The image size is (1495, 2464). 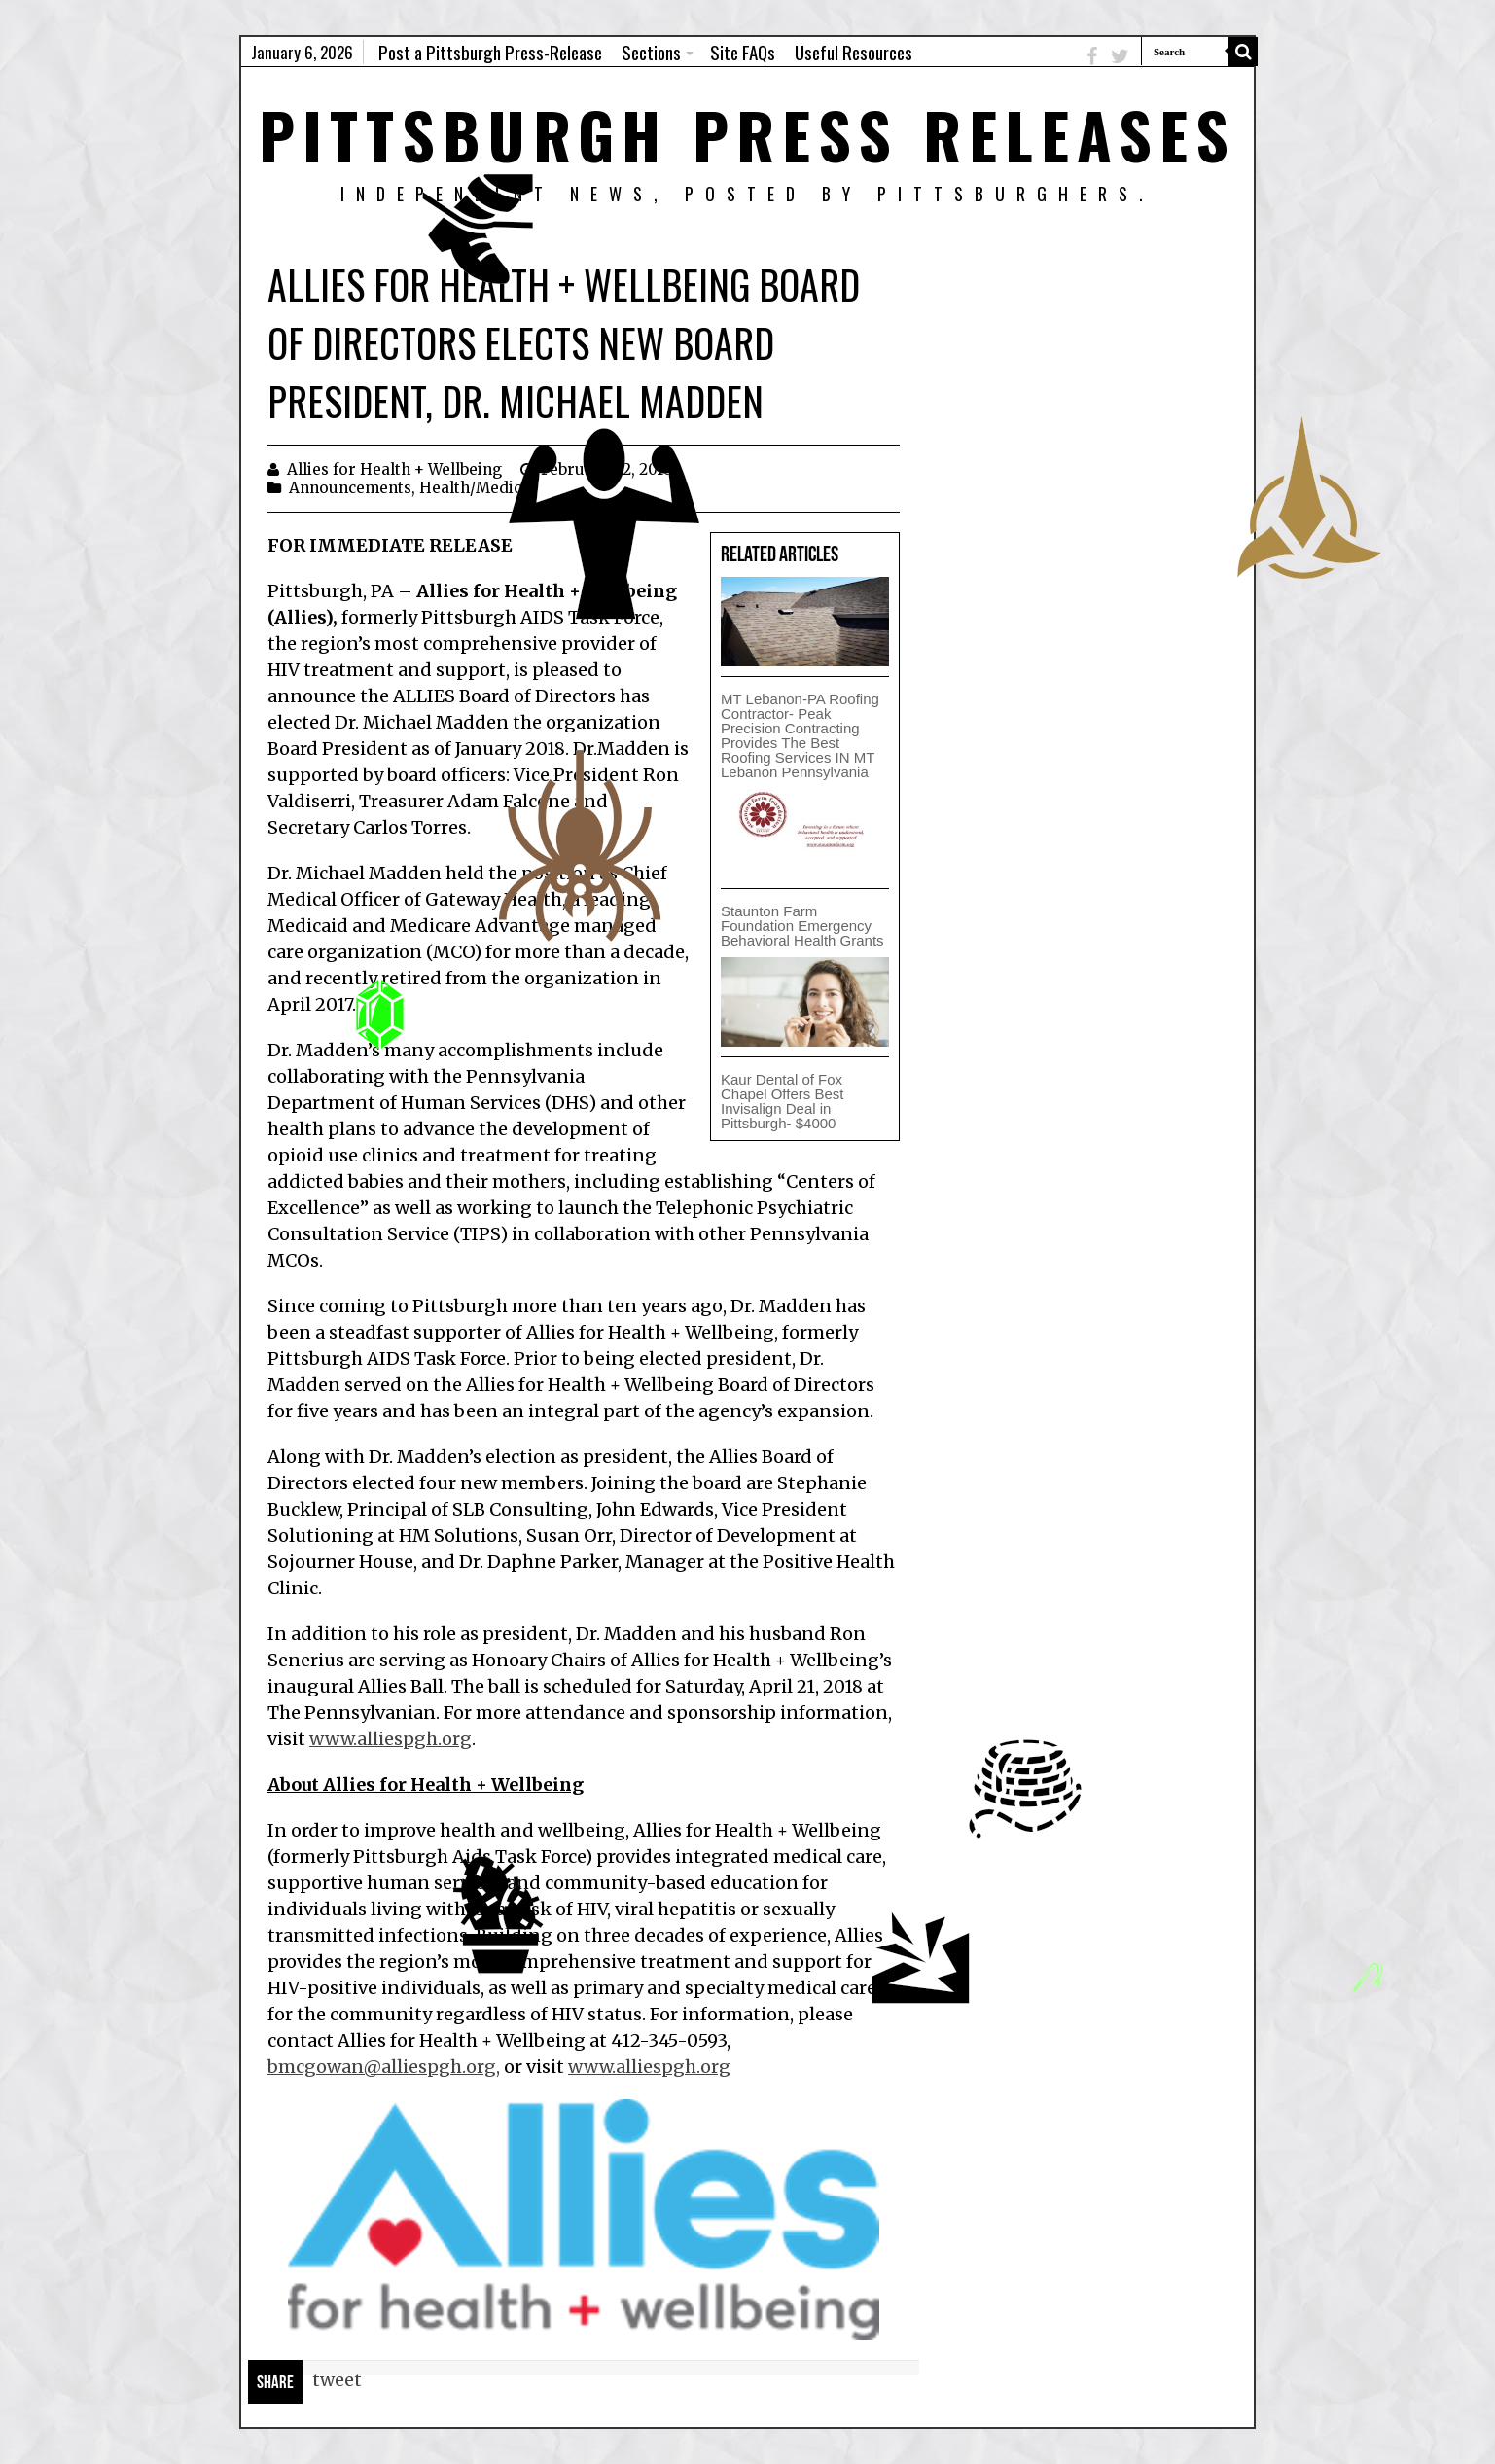 What do you see at coordinates (1368, 1977) in the screenshot?
I see `crowbar tool item in a game inventory` at bounding box center [1368, 1977].